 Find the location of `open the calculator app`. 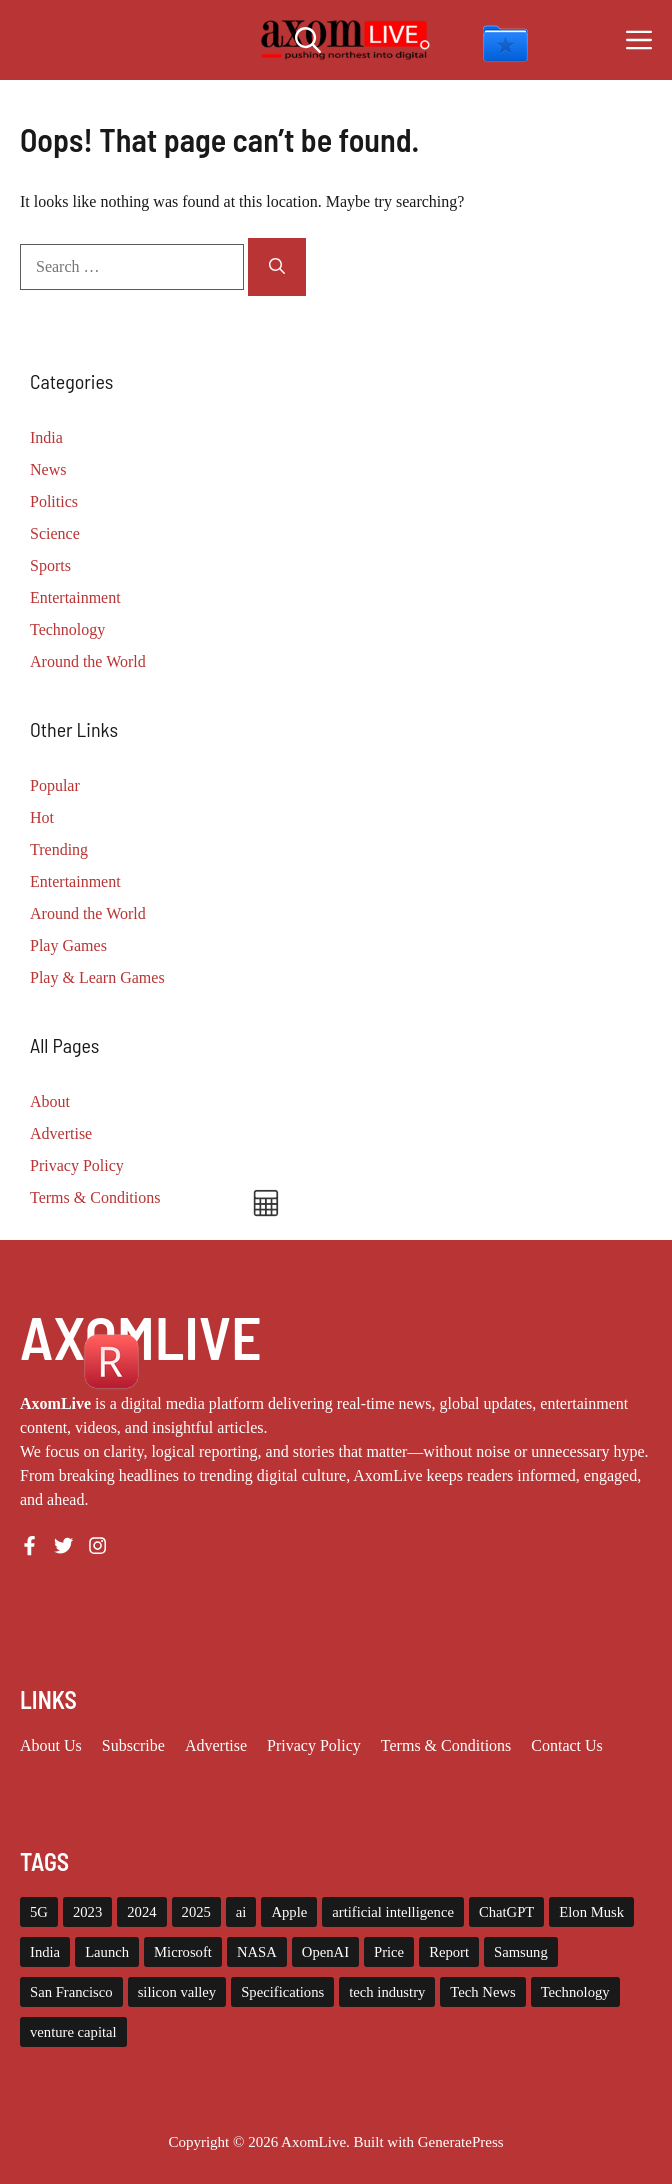

open the calculator app is located at coordinates (265, 1203).